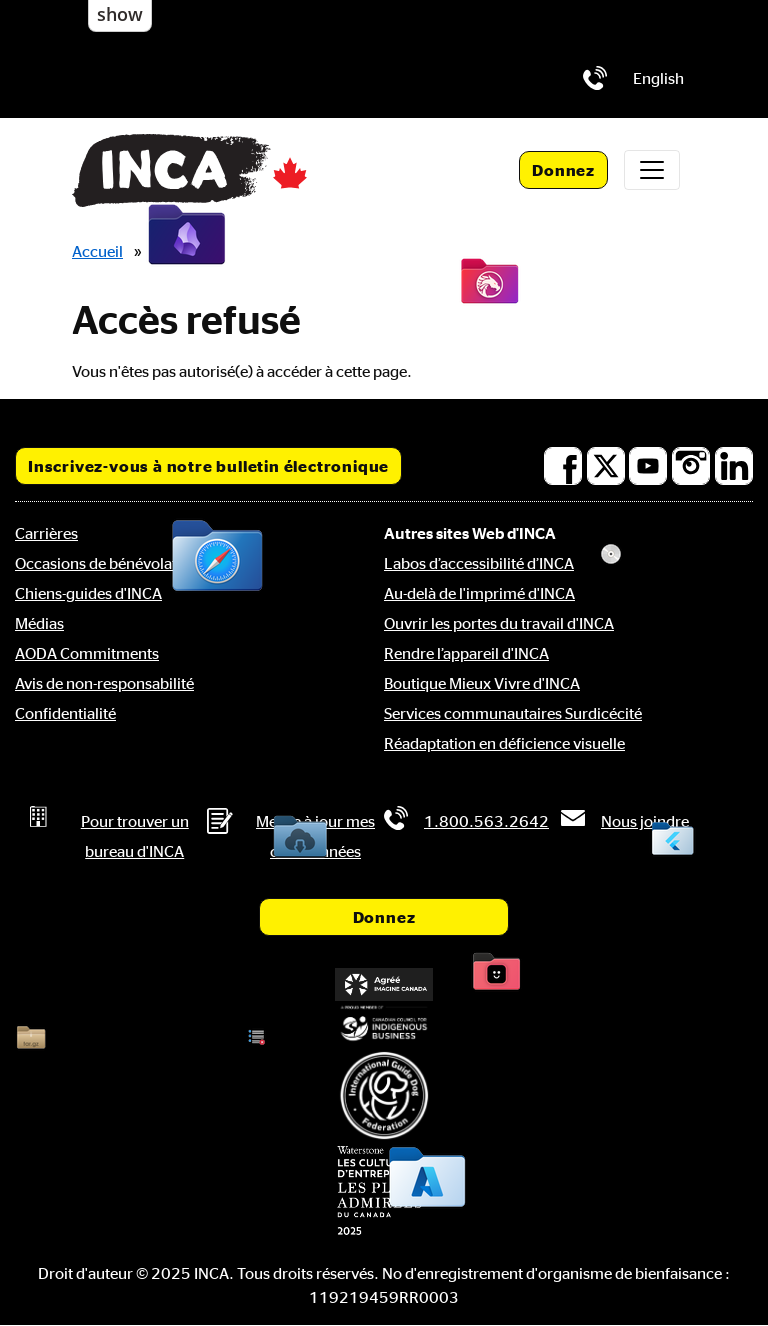  I want to click on open adobe creative cloud files folder, so click(496, 972).